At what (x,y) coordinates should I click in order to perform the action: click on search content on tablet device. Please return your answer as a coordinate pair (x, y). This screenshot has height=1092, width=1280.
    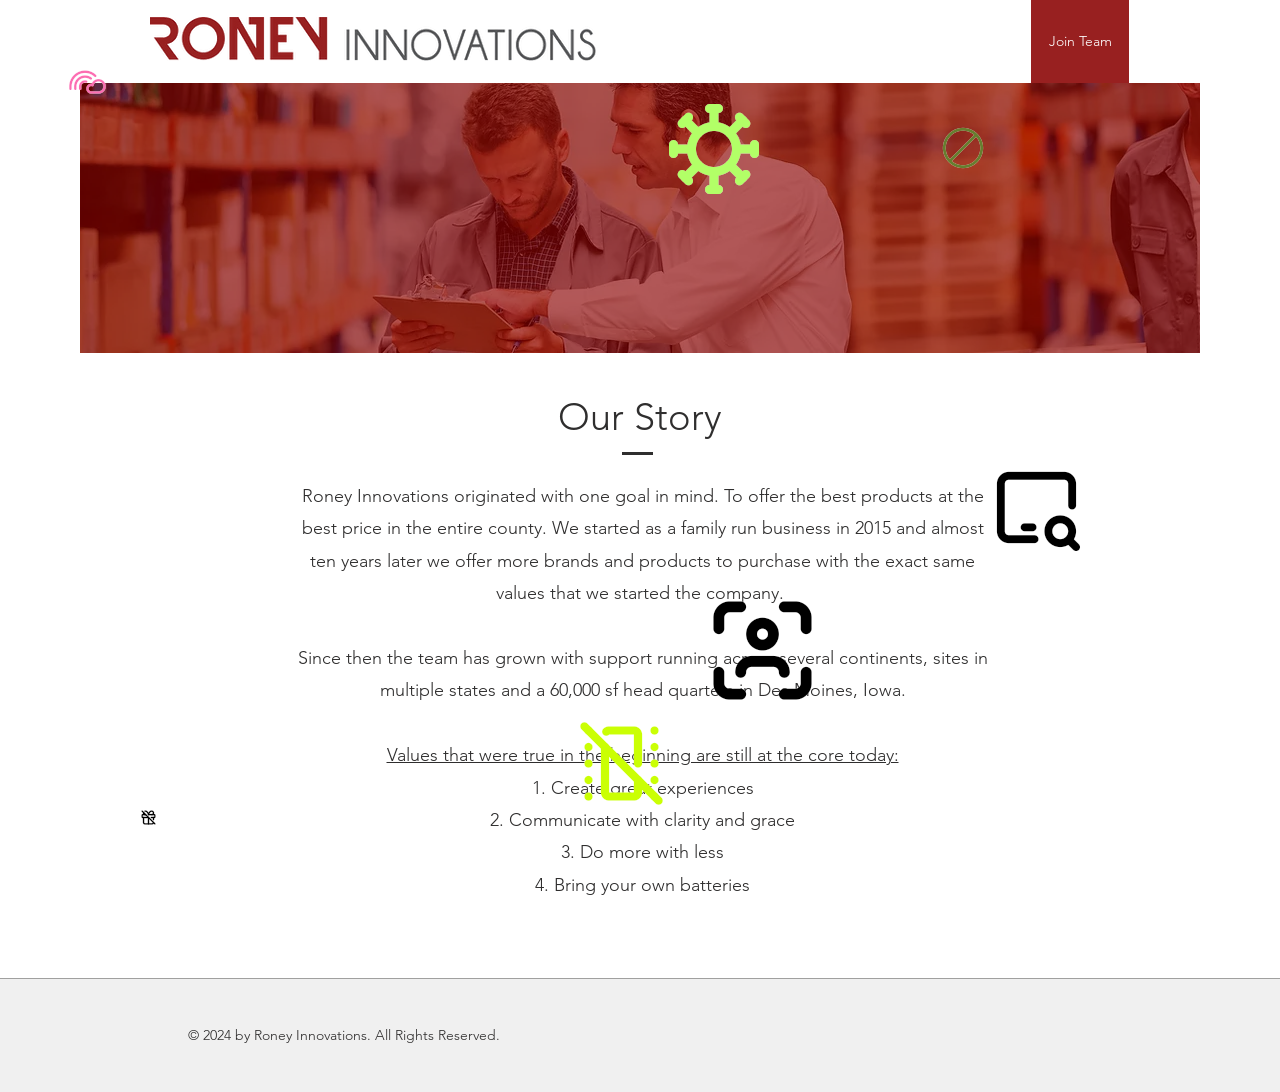
    Looking at the image, I should click on (1036, 507).